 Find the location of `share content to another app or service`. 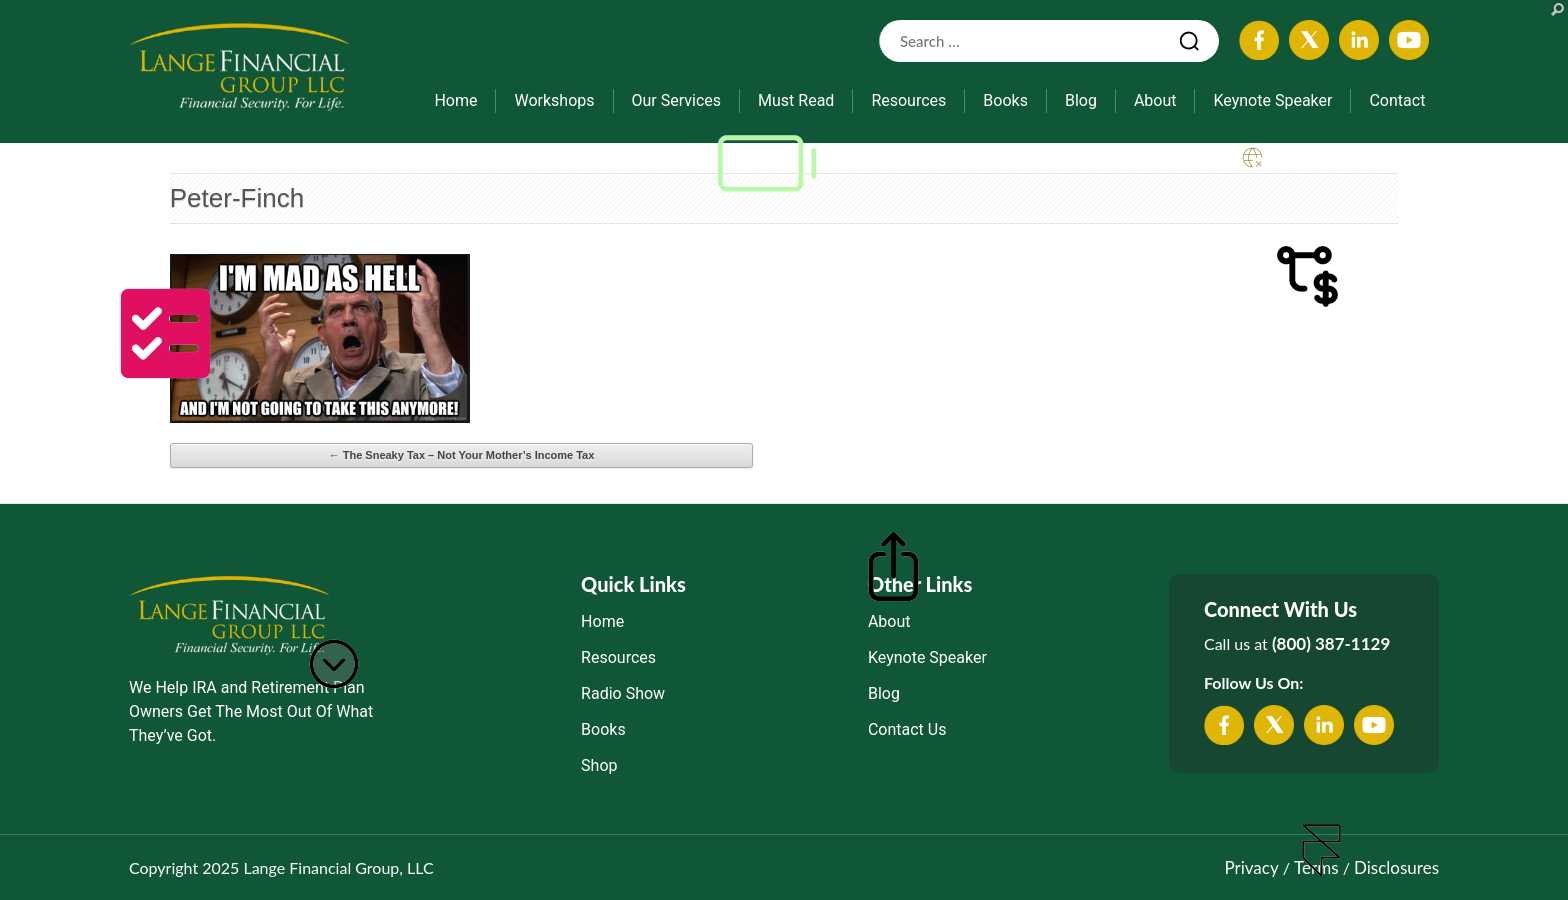

share content to another app or service is located at coordinates (893, 566).